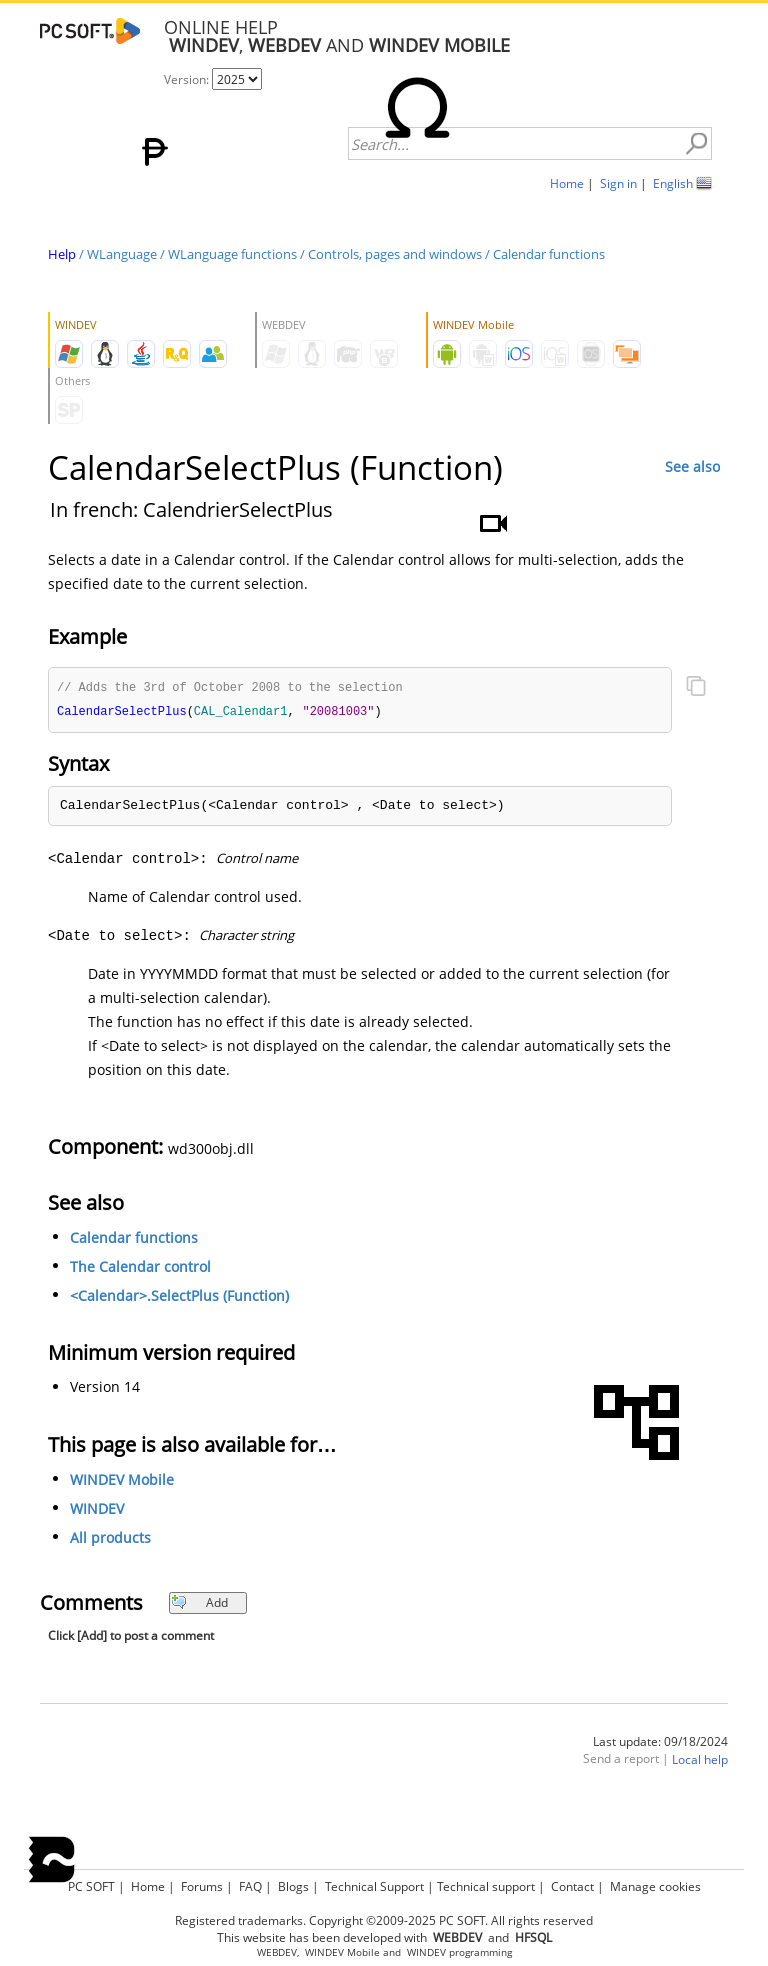 The height and width of the screenshot is (1966, 768). Describe the element at coordinates (51, 1859) in the screenshot. I see `Stubber app or service logo` at that location.